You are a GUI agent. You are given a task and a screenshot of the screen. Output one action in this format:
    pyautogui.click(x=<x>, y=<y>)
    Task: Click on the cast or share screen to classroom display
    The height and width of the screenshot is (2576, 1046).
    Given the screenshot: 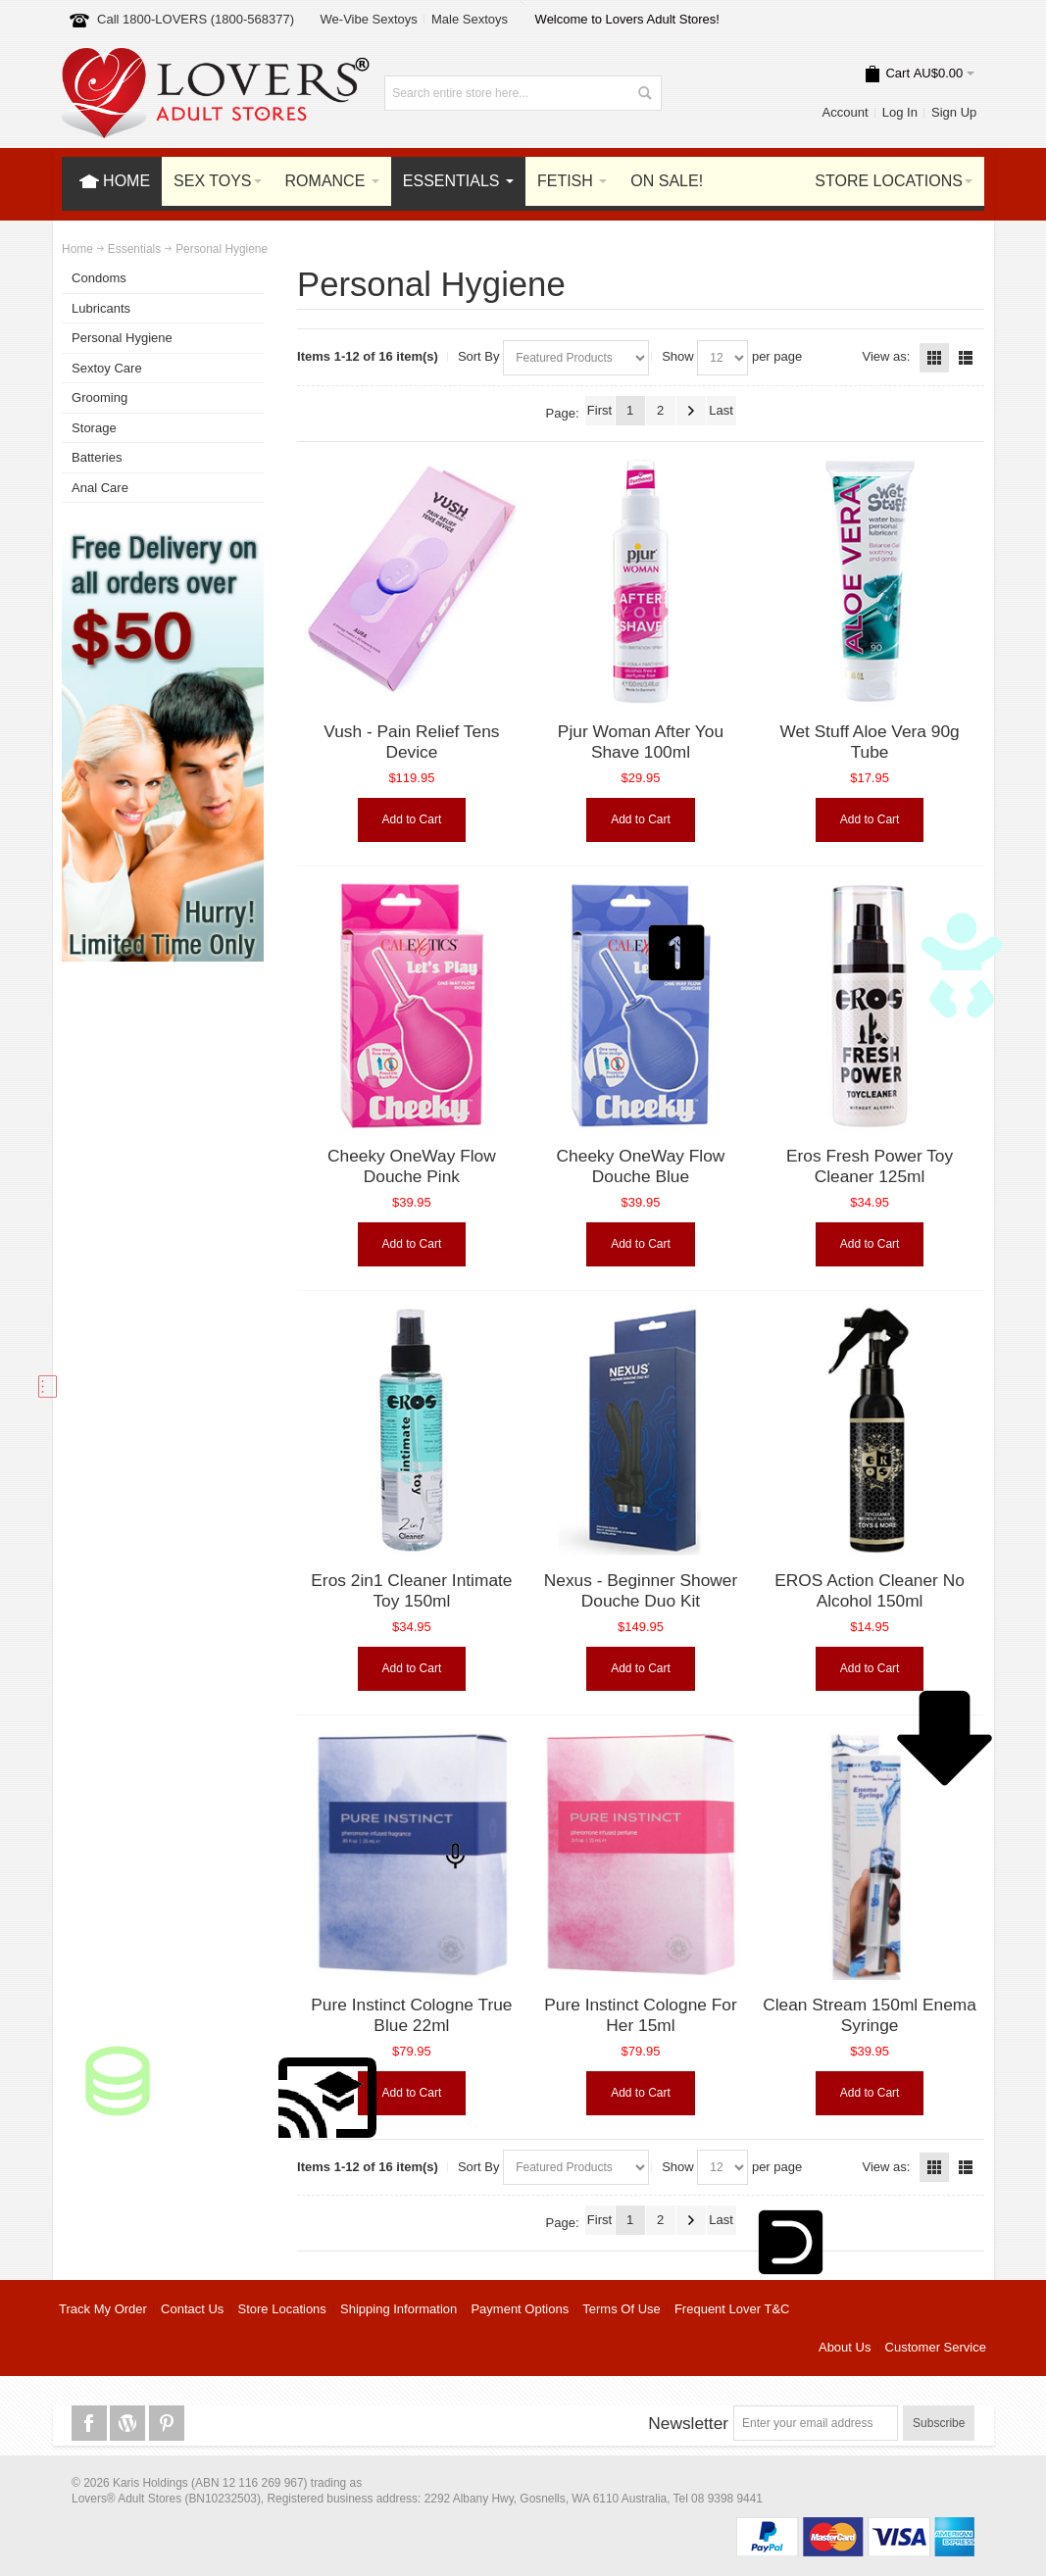 What is the action you would take?
    pyautogui.click(x=327, y=2098)
    